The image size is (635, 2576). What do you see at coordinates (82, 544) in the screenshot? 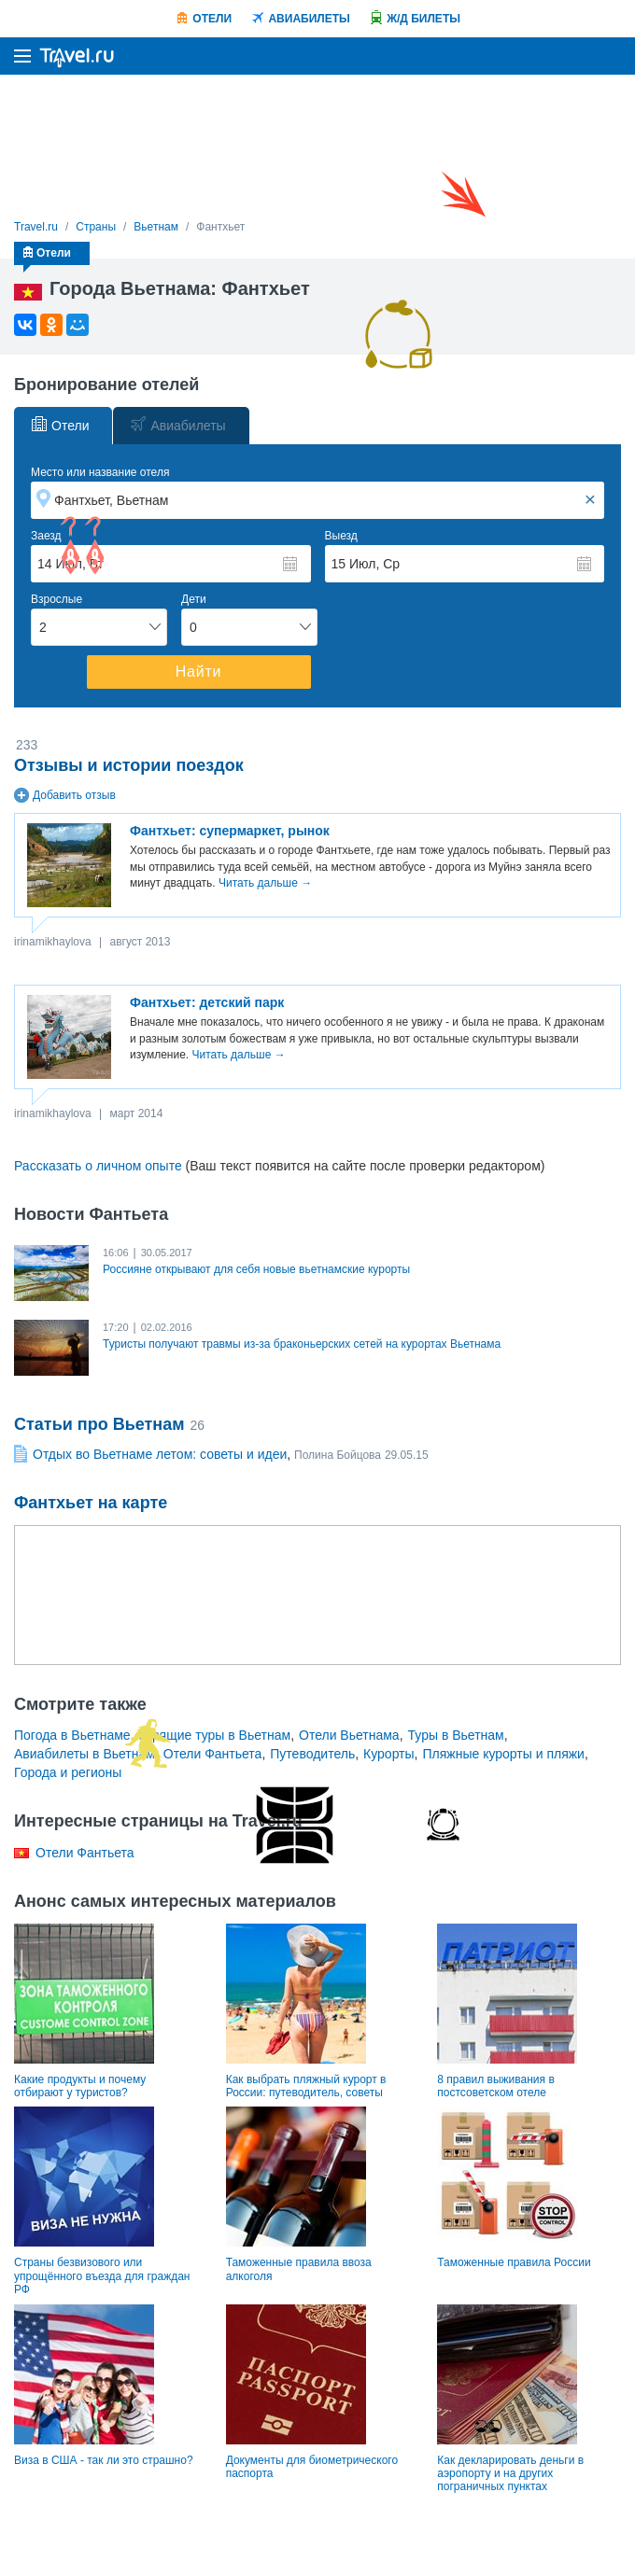
I see `browse or shop for earrings` at bounding box center [82, 544].